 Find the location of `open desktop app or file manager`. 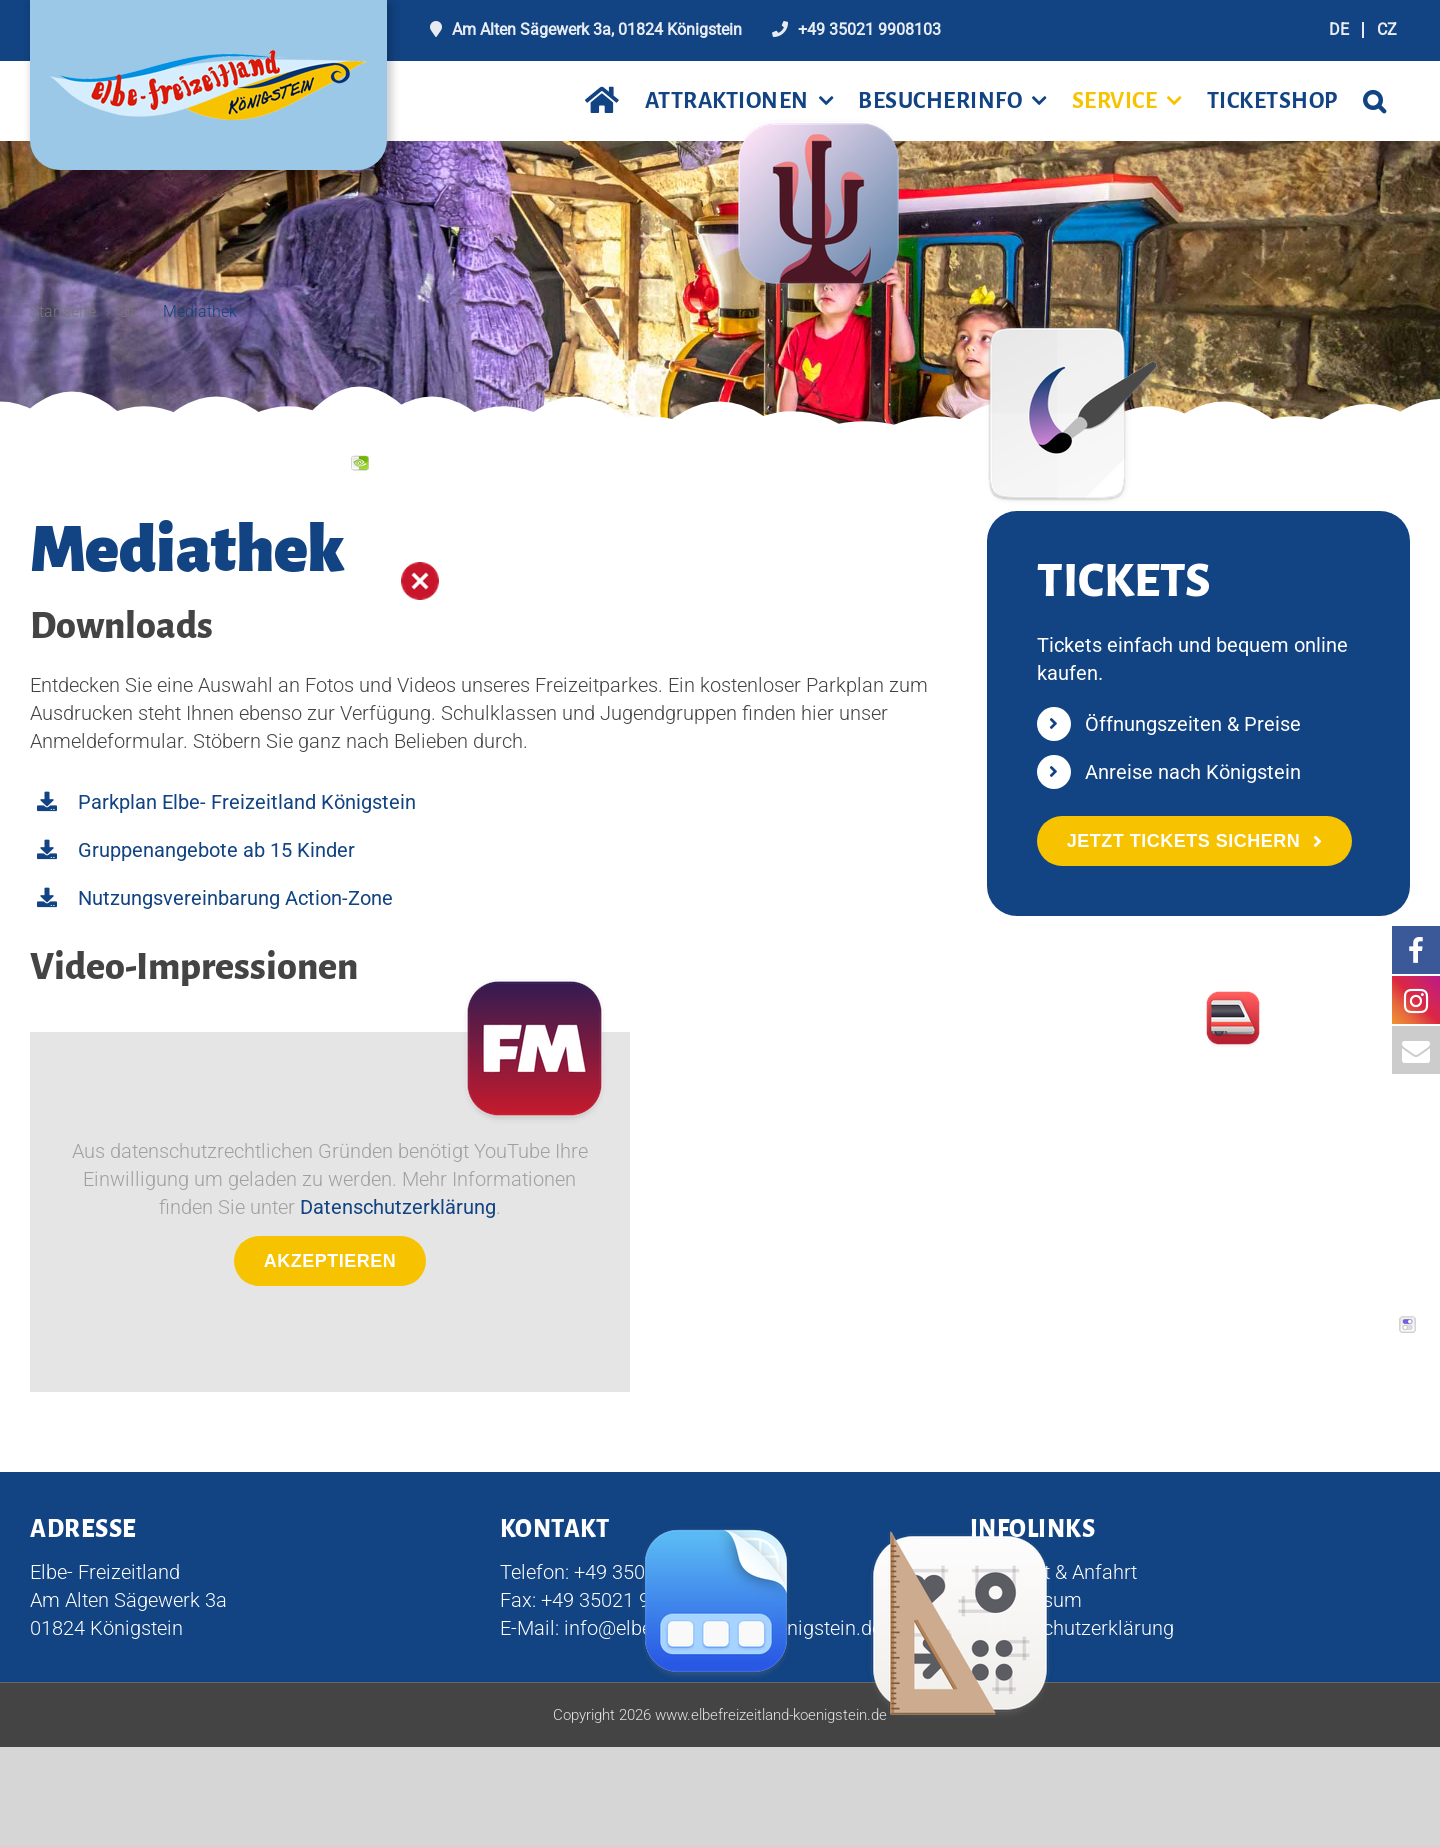

open desktop app or file manager is located at coordinates (716, 1601).